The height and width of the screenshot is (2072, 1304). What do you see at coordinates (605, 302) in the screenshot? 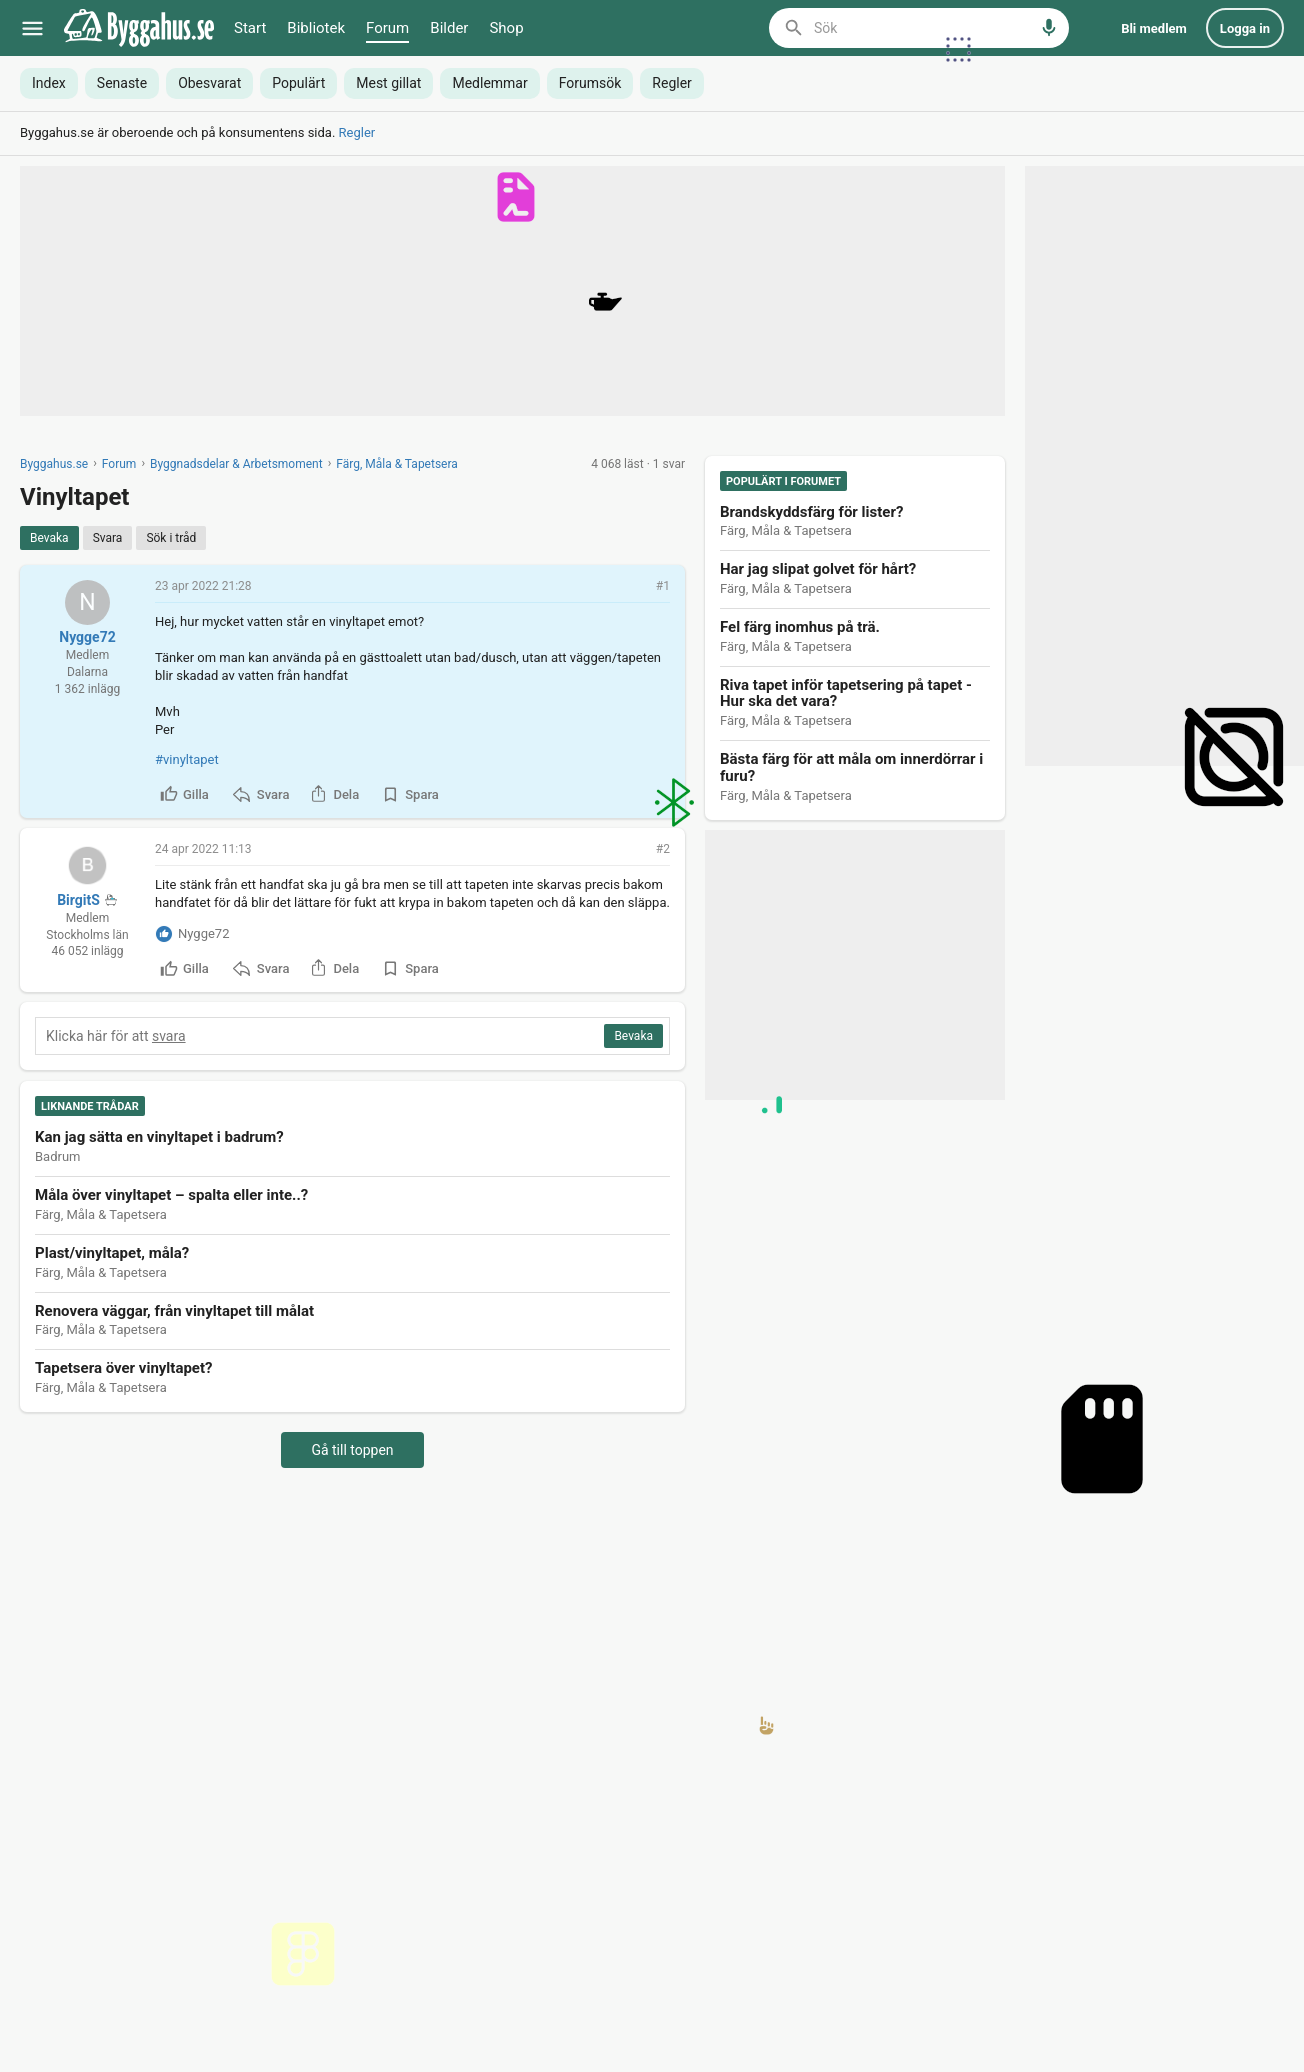
I see `access maintenance or service settings` at bounding box center [605, 302].